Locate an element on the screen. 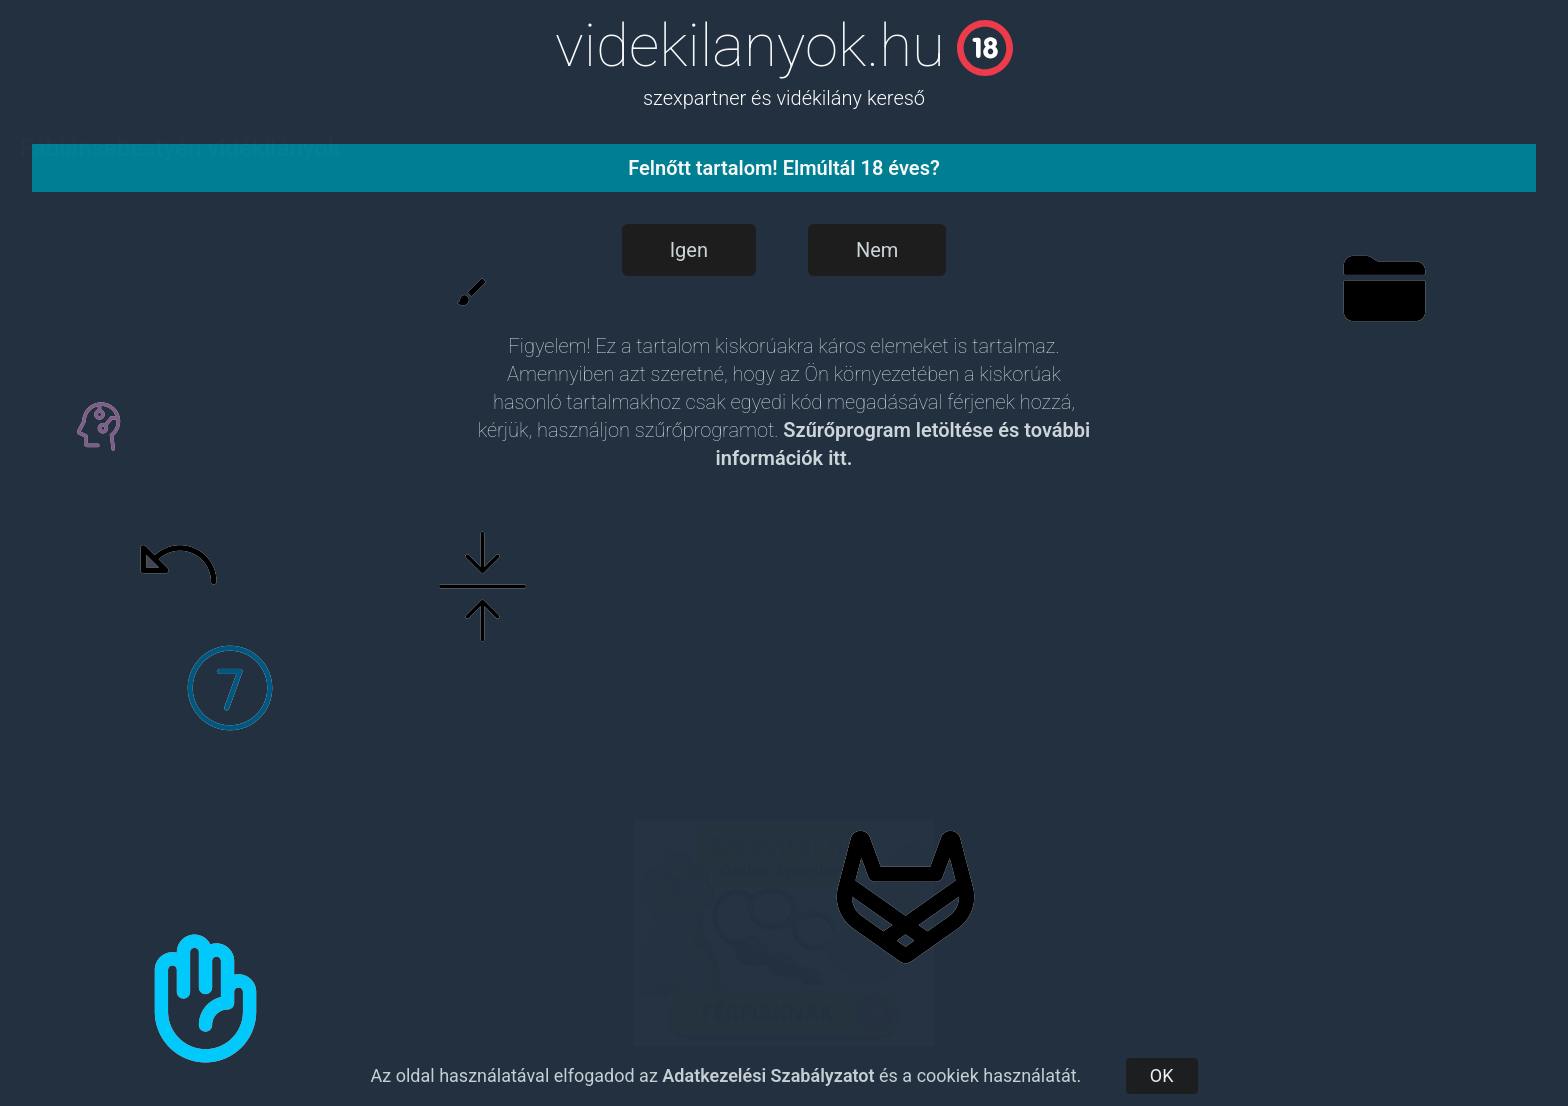  open folder to view contents is located at coordinates (1384, 288).